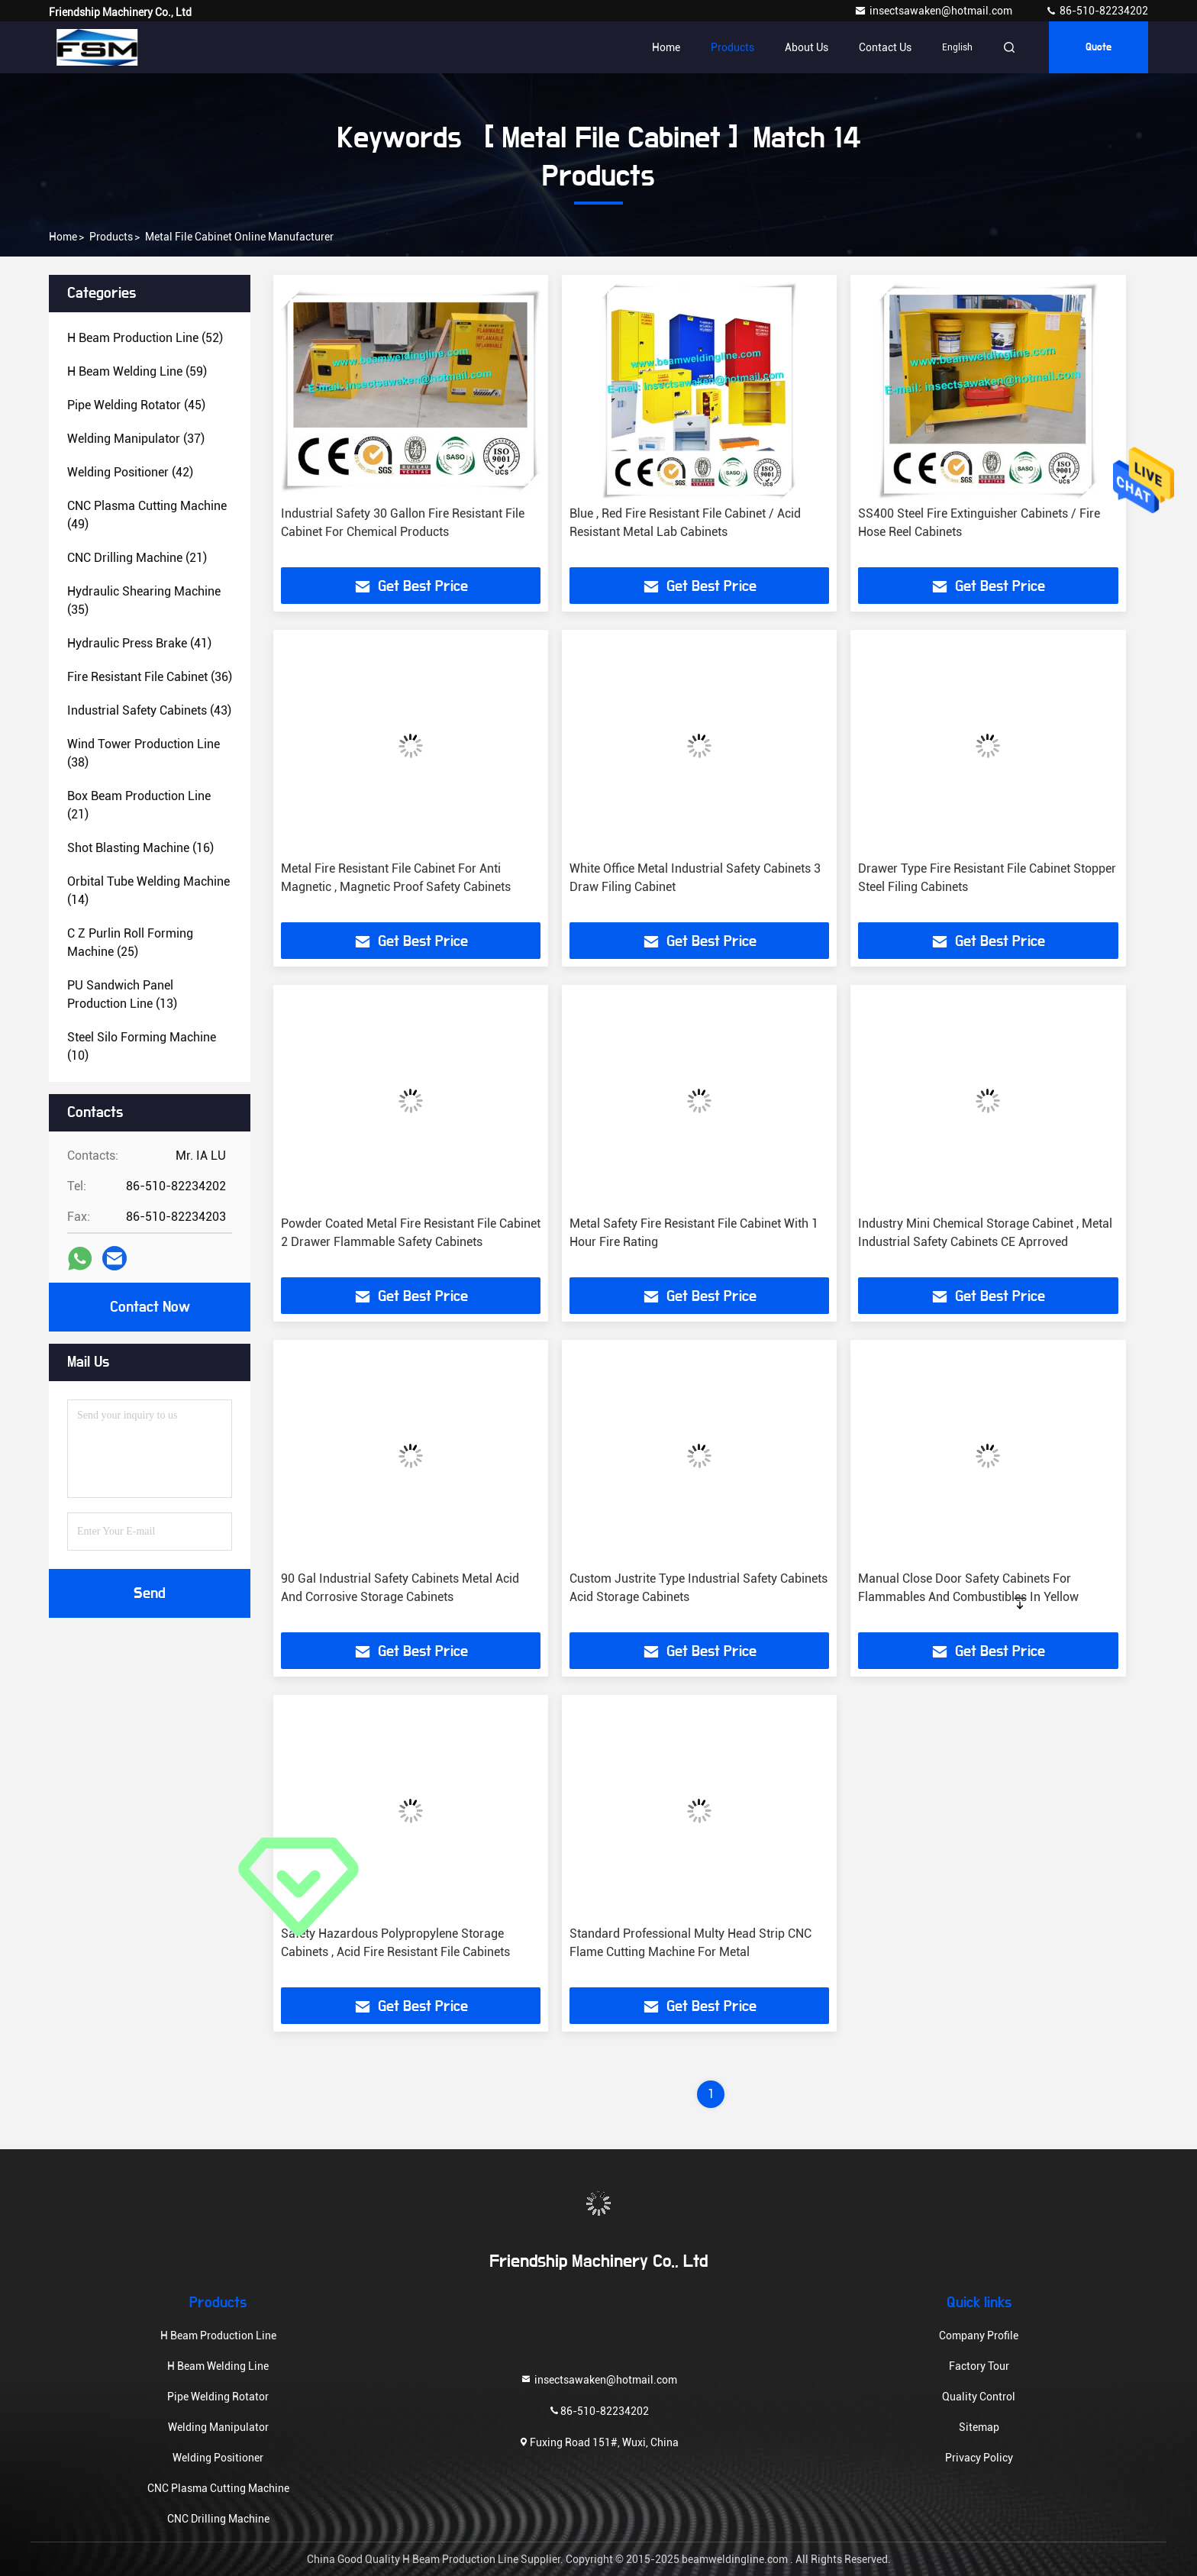 The width and height of the screenshot is (1197, 2576). What do you see at coordinates (298, 1881) in the screenshot?
I see `open my oppo account or services` at bounding box center [298, 1881].